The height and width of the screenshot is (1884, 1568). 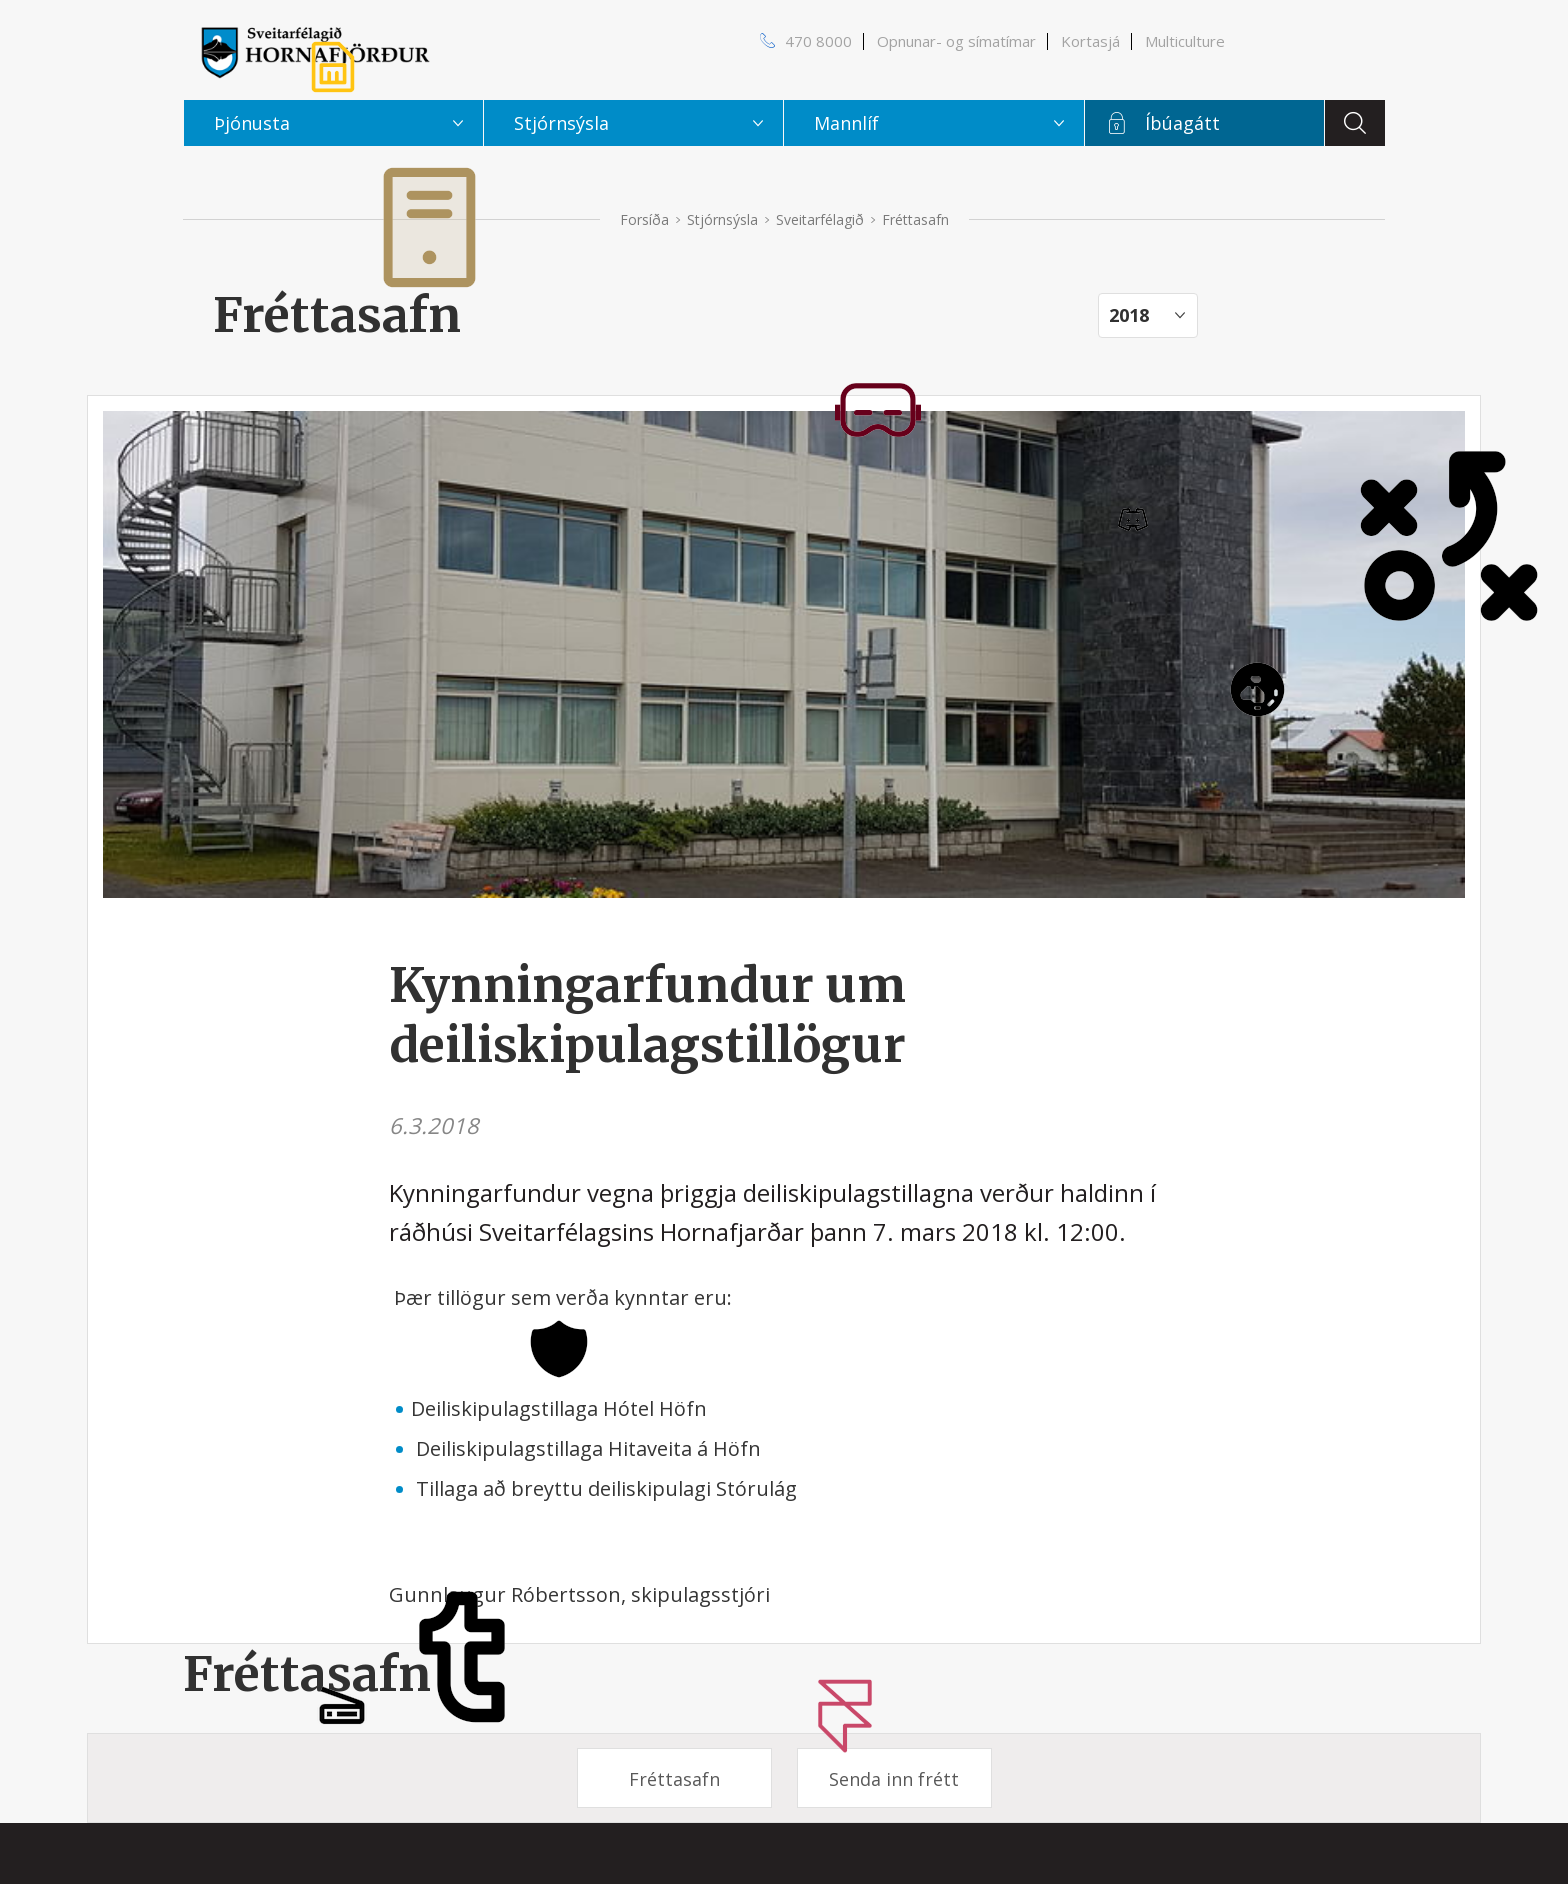 I want to click on manage sim card settings, so click(x=333, y=67).